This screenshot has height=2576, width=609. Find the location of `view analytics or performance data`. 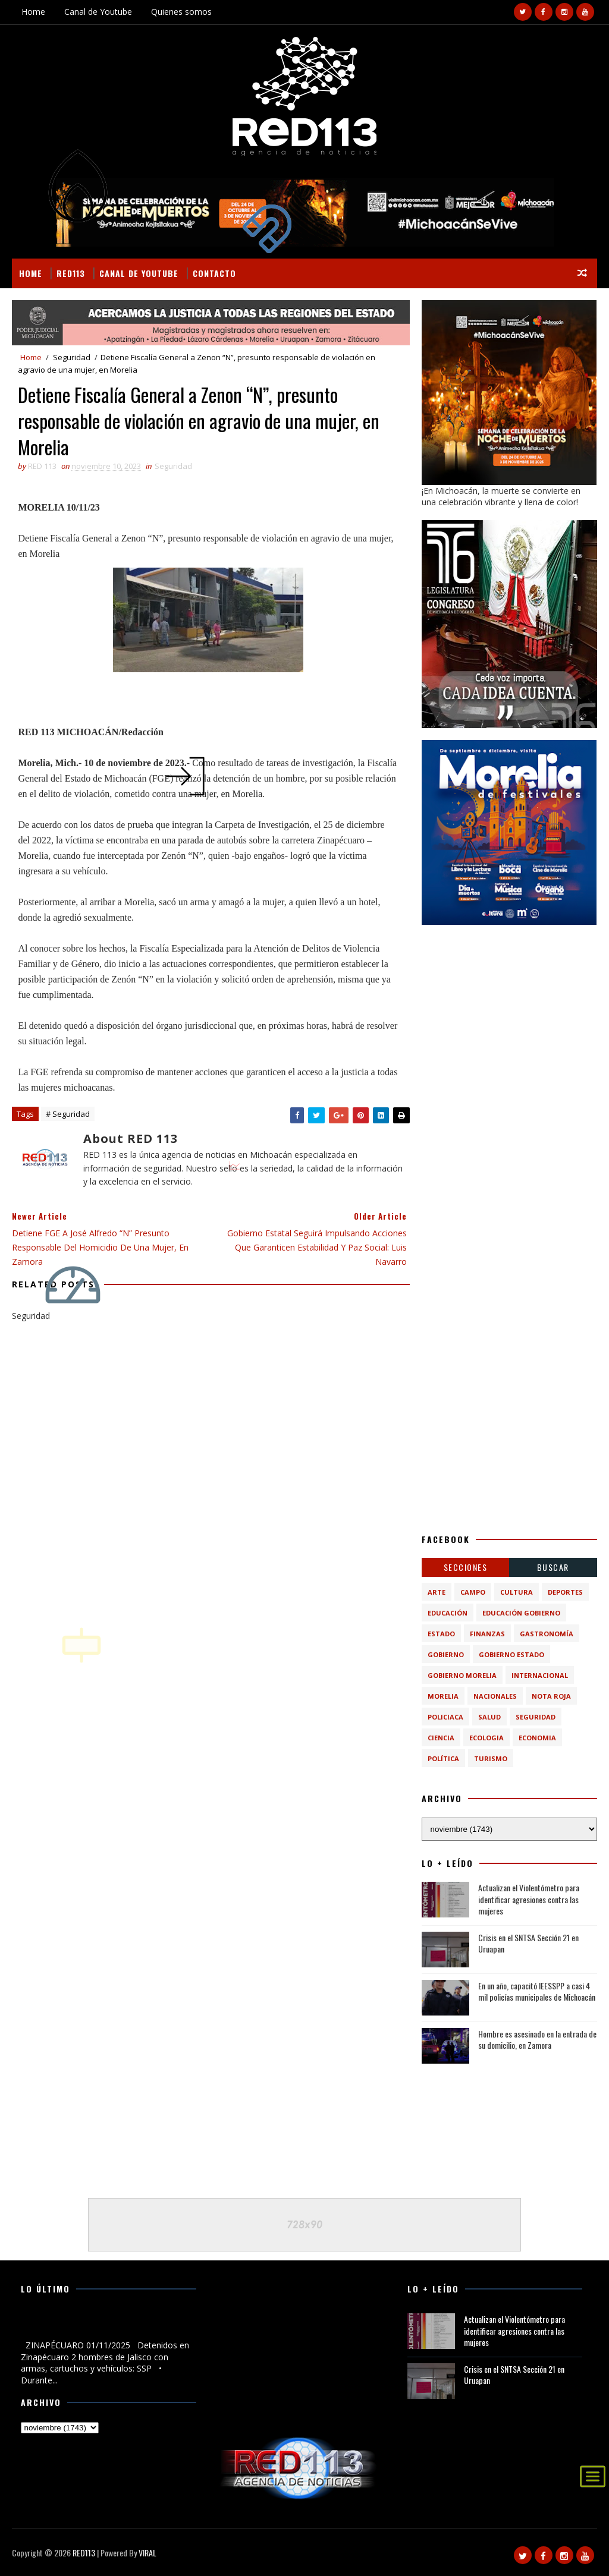

view analytics or performance data is located at coordinates (234, 1165).